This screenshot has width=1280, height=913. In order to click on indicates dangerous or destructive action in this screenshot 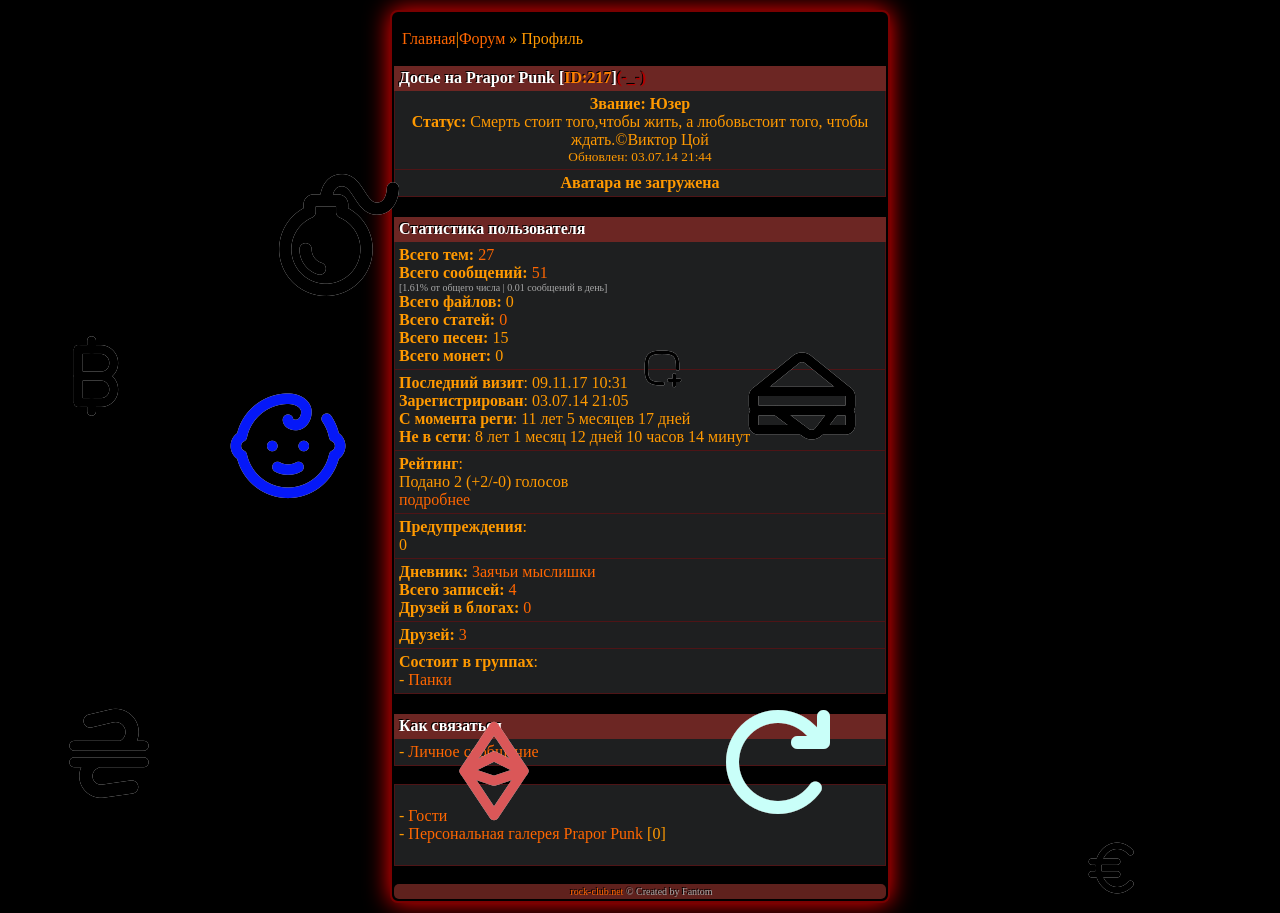, I will do `click(334, 233)`.